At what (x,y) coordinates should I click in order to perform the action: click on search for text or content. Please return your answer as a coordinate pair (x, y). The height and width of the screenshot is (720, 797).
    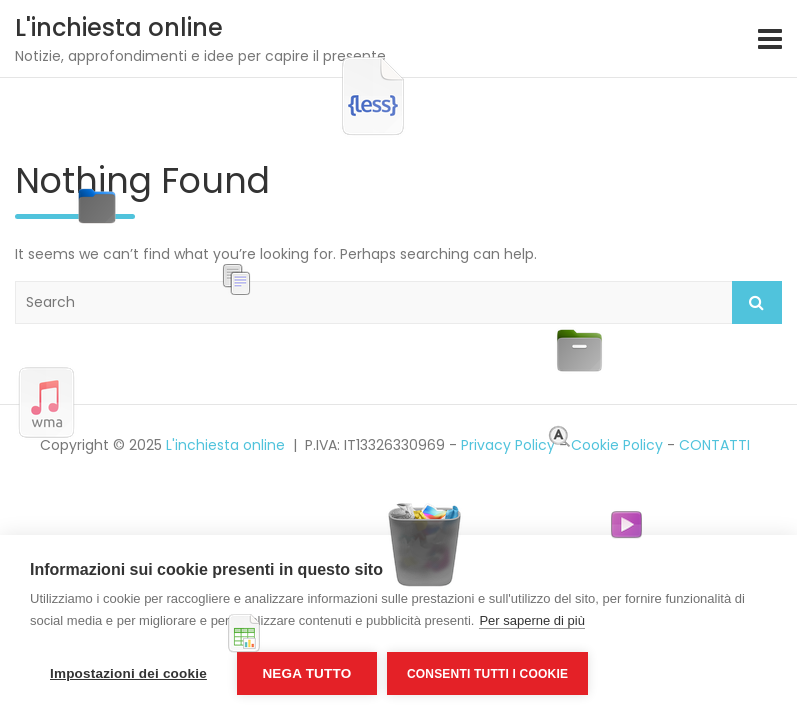
    Looking at the image, I should click on (559, 436).